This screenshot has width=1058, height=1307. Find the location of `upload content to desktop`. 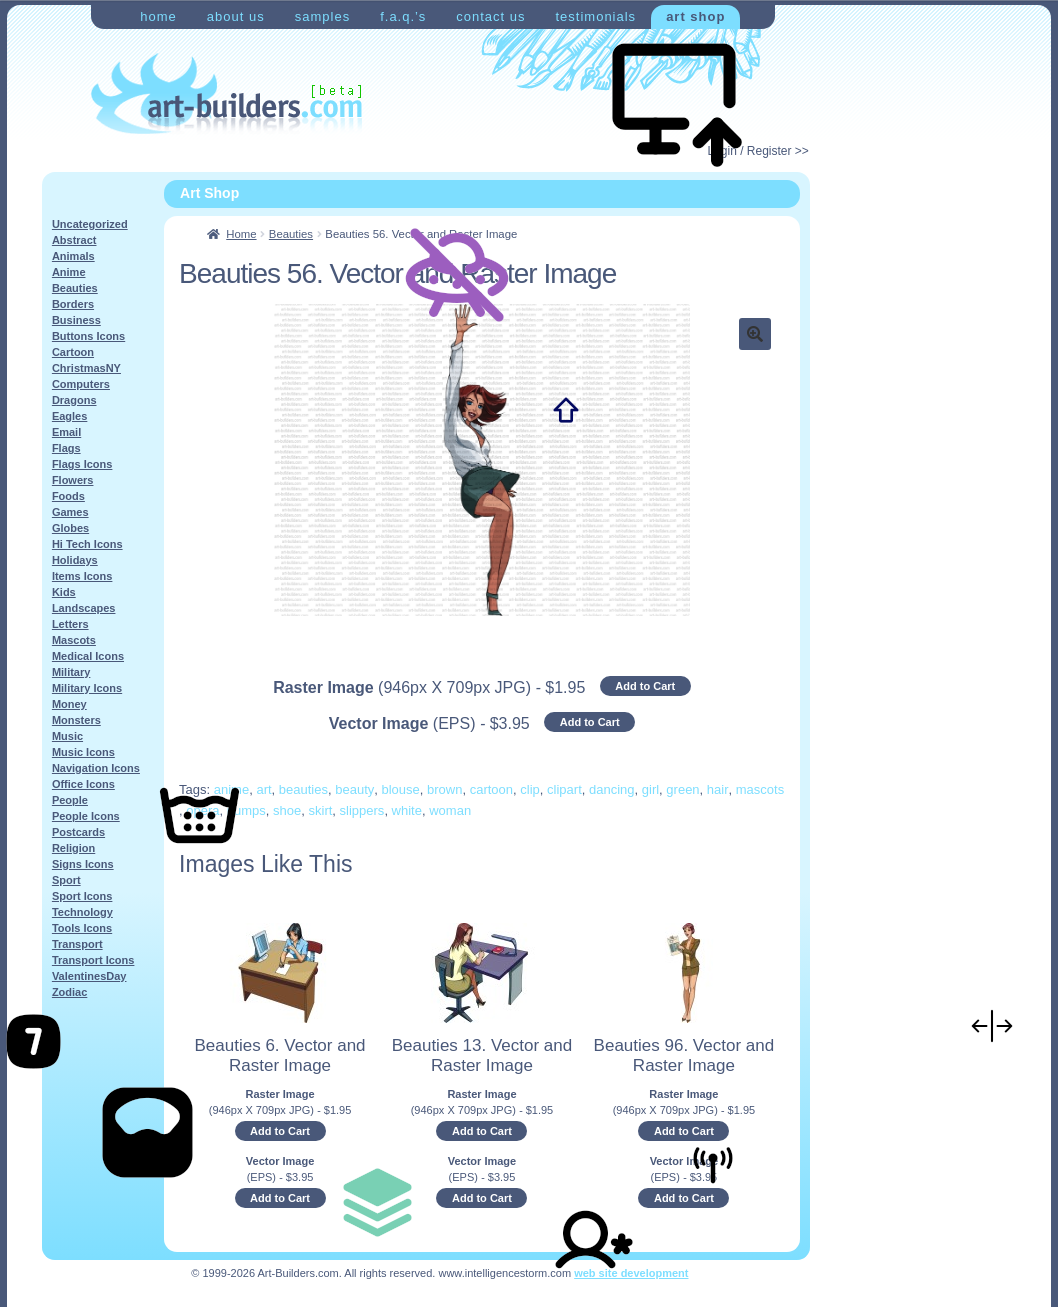

upload content to desktop is located at coordinates (674, 99).